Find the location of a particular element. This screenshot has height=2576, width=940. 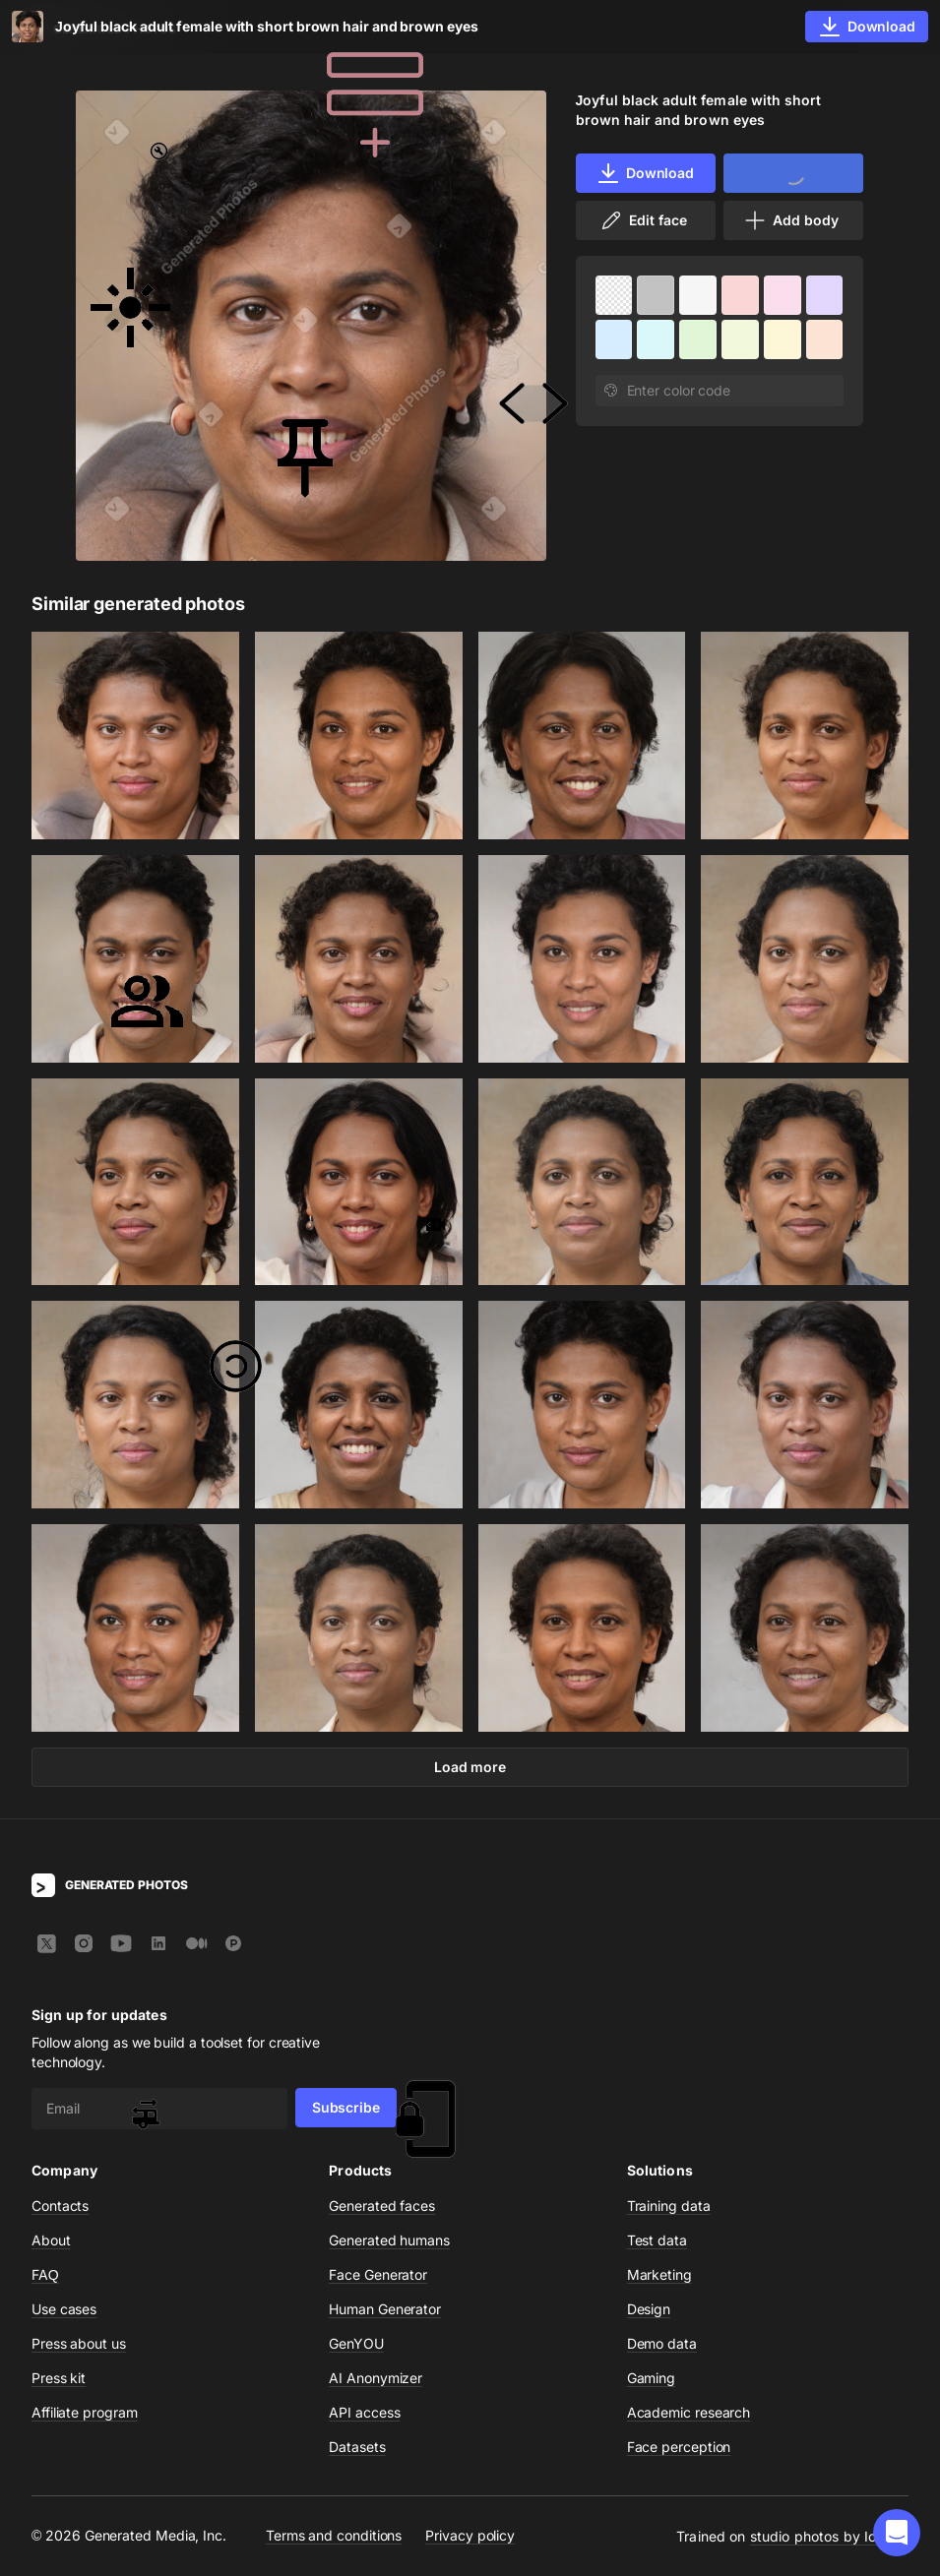

access settings or configuration options is located at coordinates (158, 151).